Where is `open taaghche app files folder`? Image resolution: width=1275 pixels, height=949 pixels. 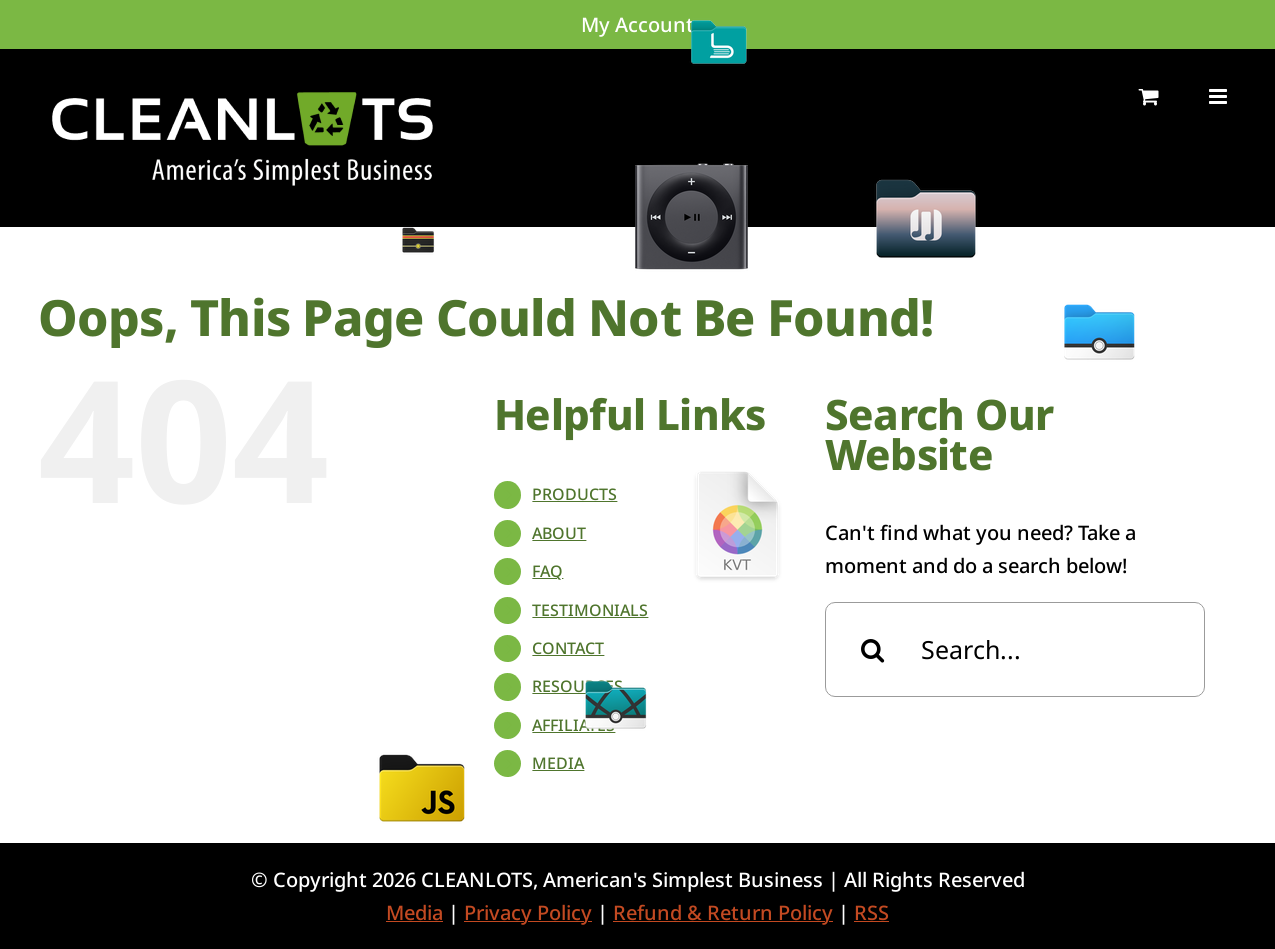
open taaghche app files folder is located at coordinates (718, 43).